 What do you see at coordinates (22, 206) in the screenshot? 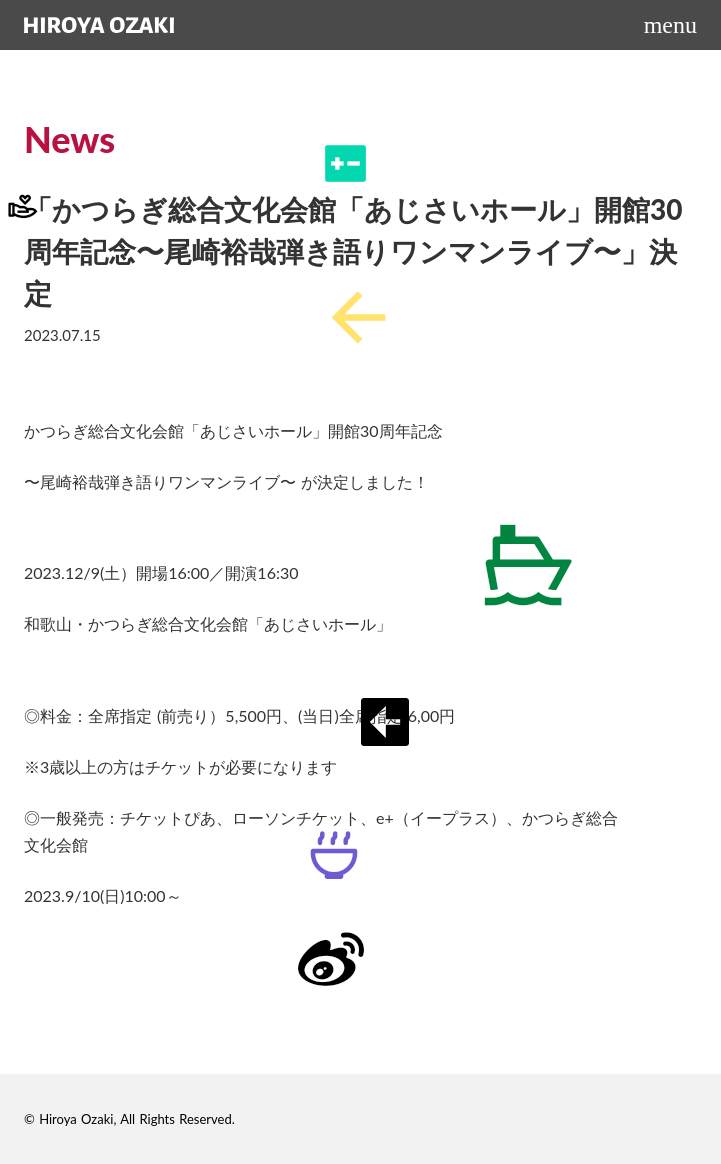
I see `make a donation or charitable contribution` at bounding box center [22, 206].